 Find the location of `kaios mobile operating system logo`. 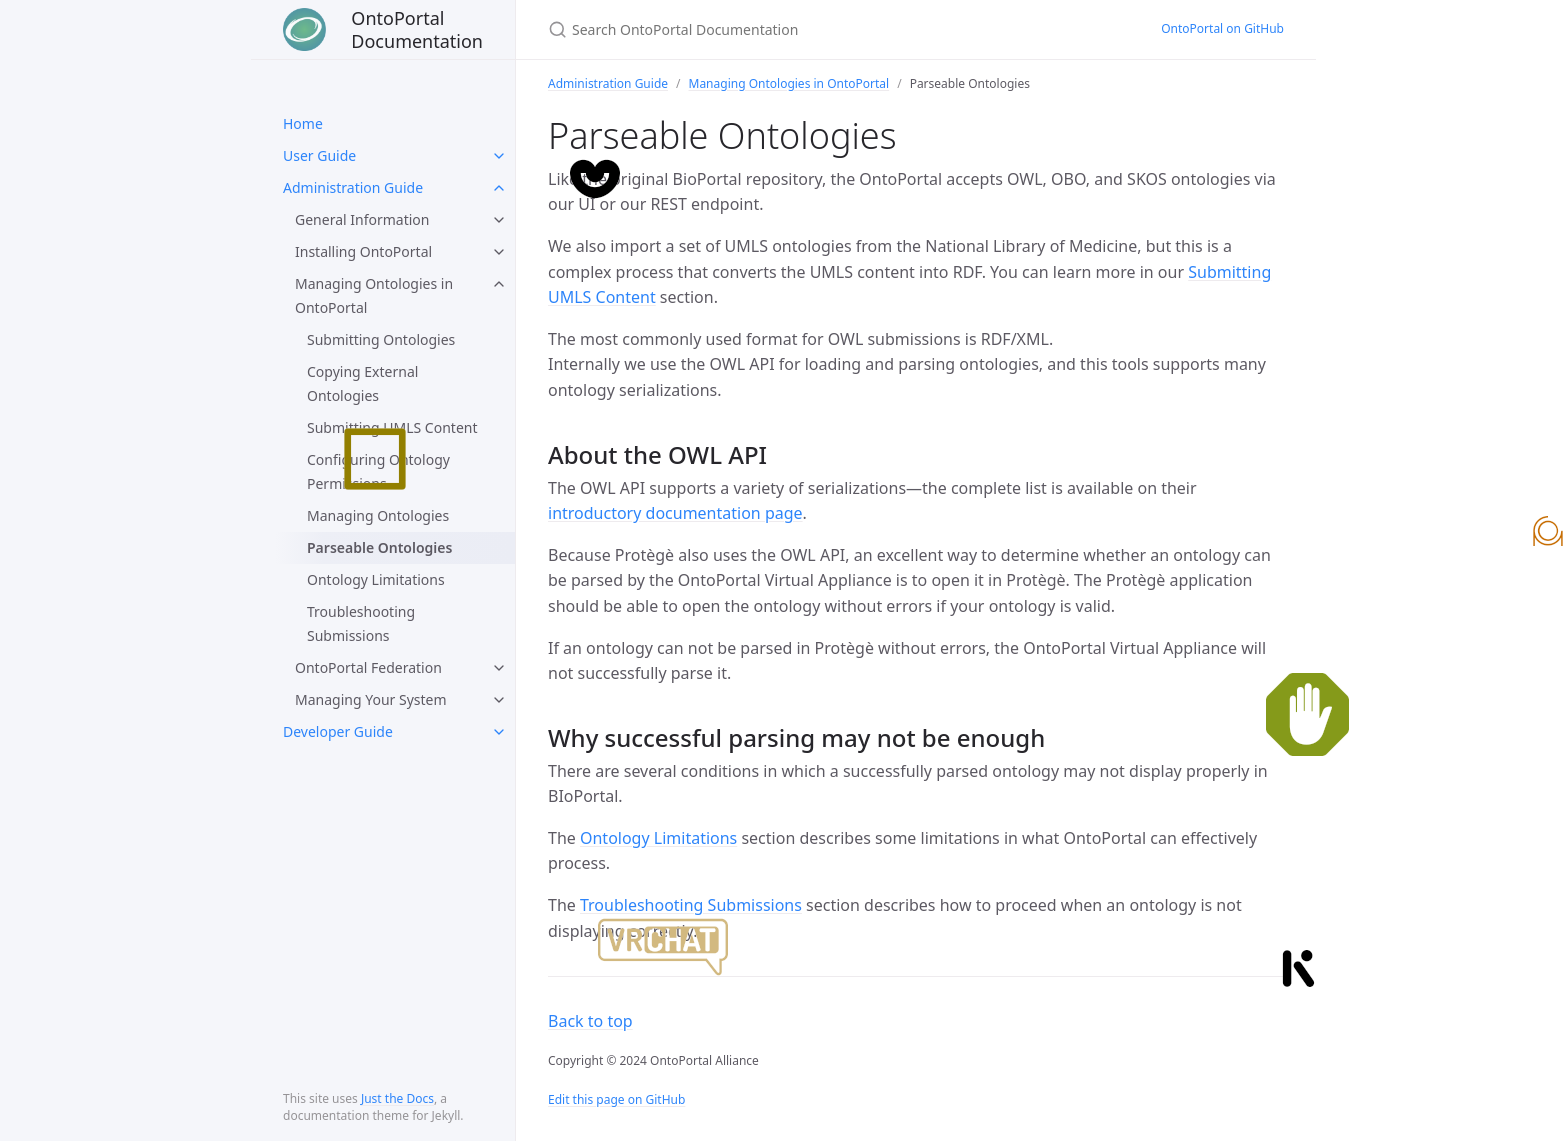

kaios mobile operating system logo is located at coordinates (1298, 968).